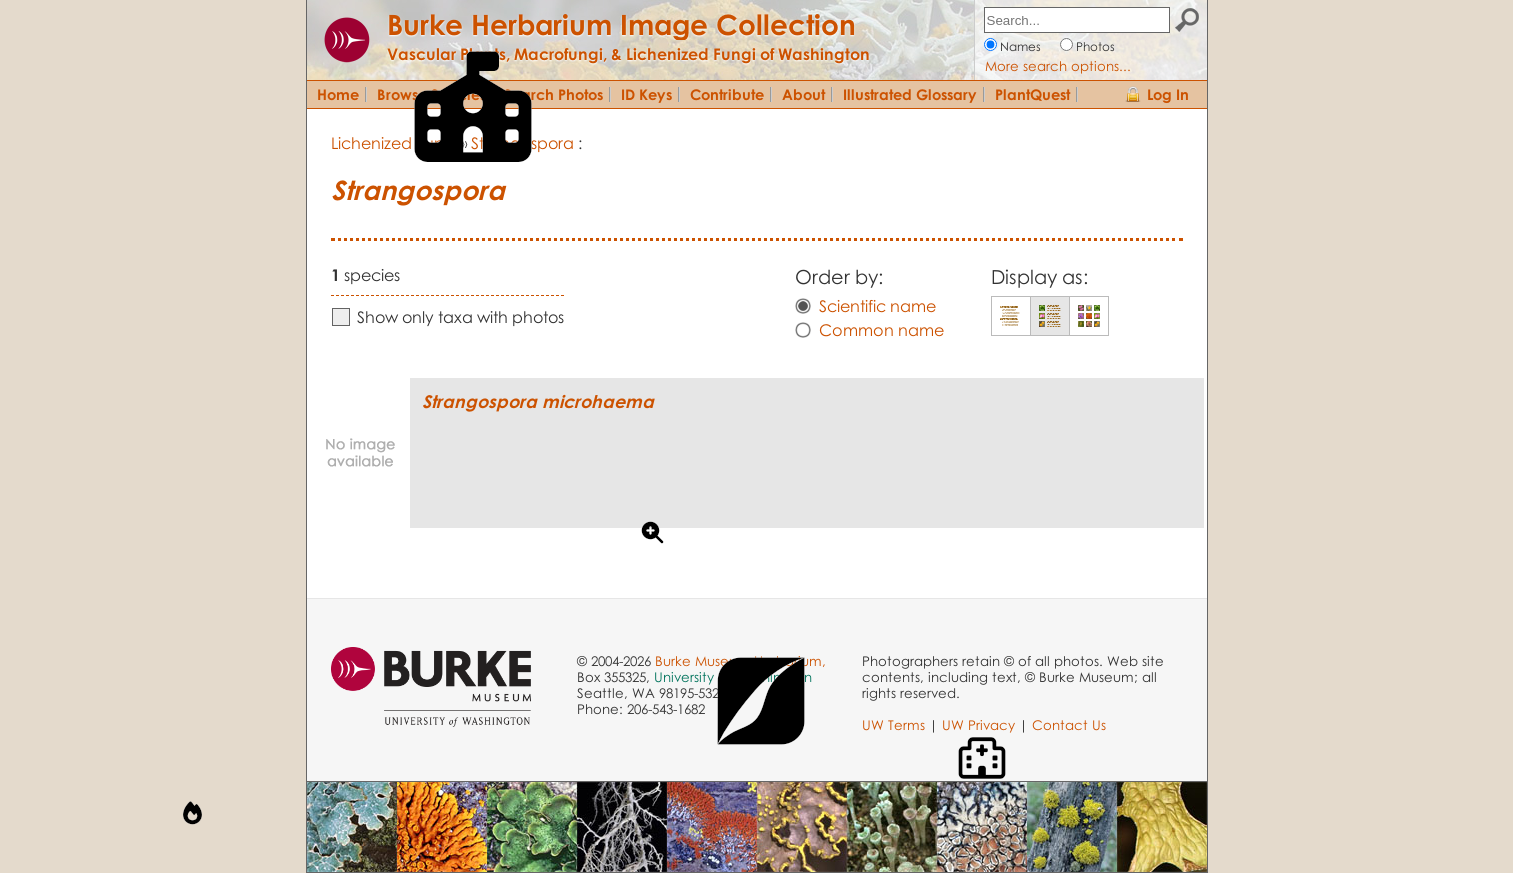 Image resolution: width=1513 pixels, height=873 pixels. I want to click on view nearby hospitals or medical facilities, so click(982, 758).